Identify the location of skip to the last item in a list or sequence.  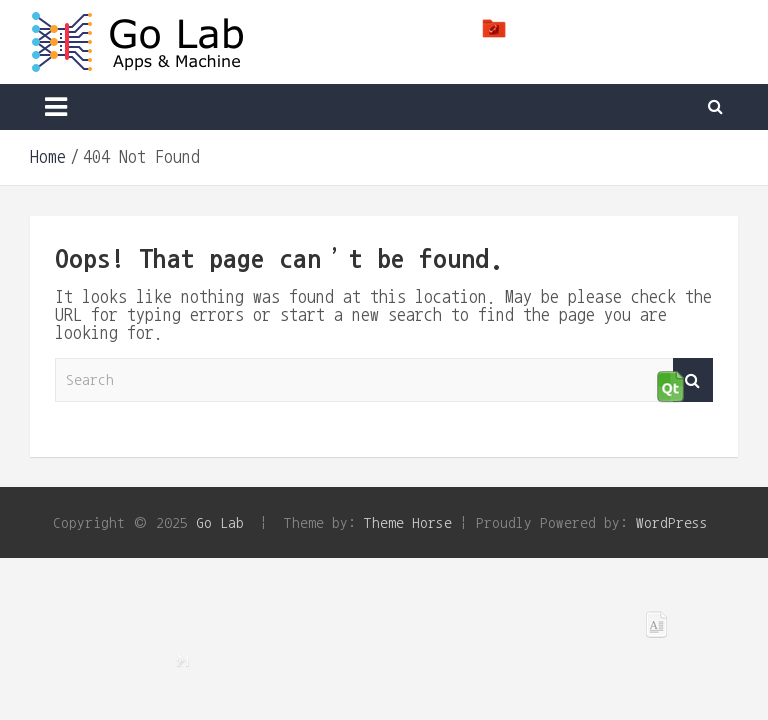
(182, 660).